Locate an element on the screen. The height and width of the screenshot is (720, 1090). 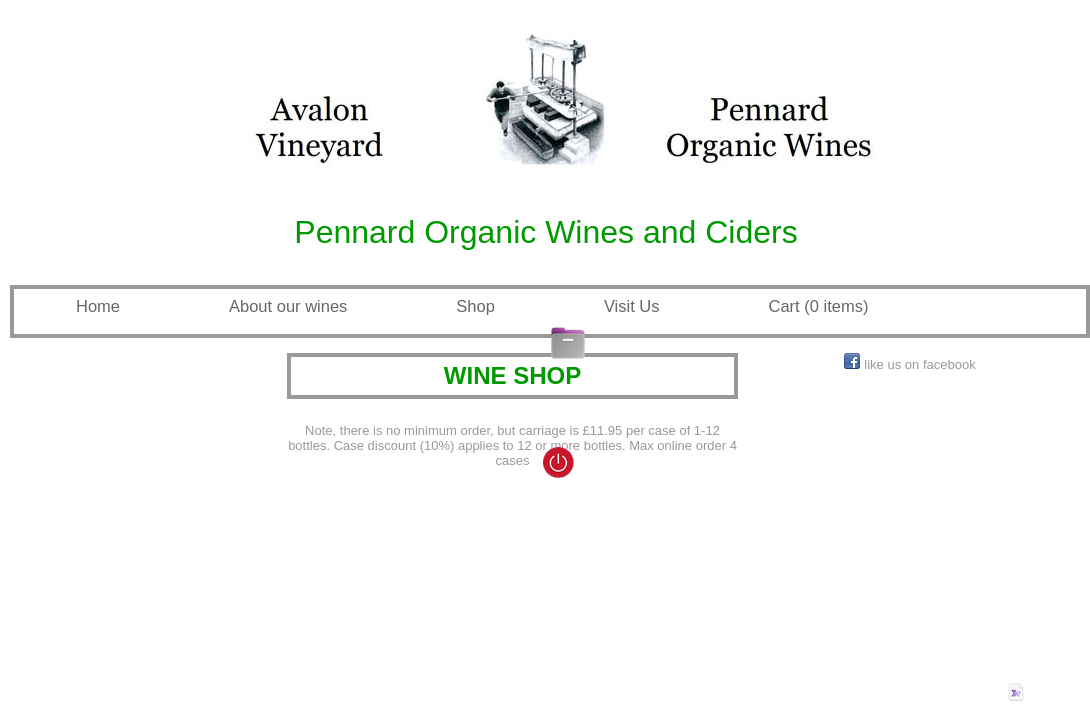
open the file manager application is located at coordinates (568, 343).